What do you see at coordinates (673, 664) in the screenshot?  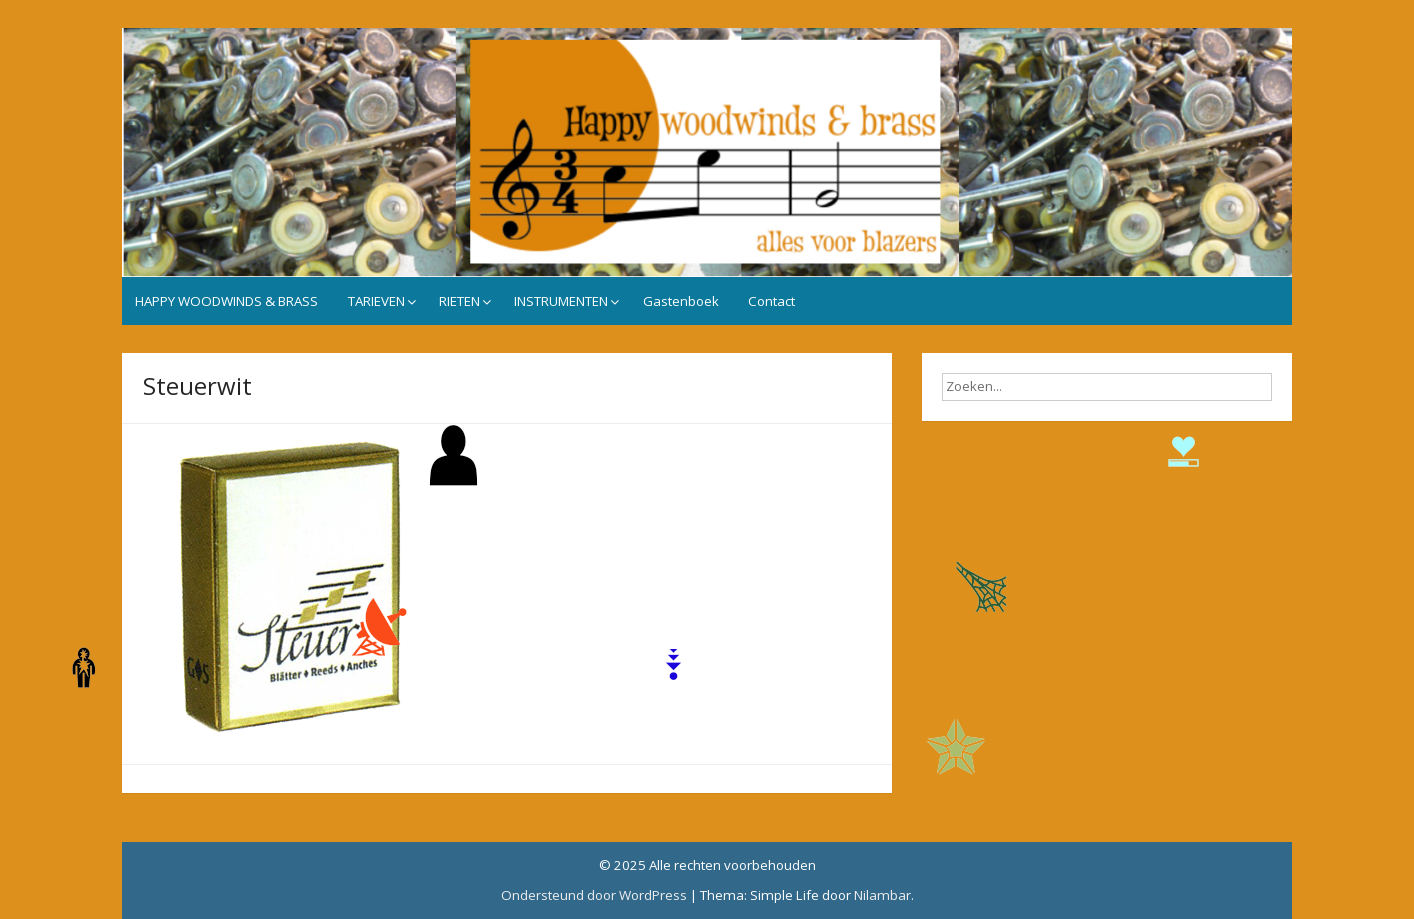 I see `pounce or quick attack action in a game` at bounding box center [673, 664].